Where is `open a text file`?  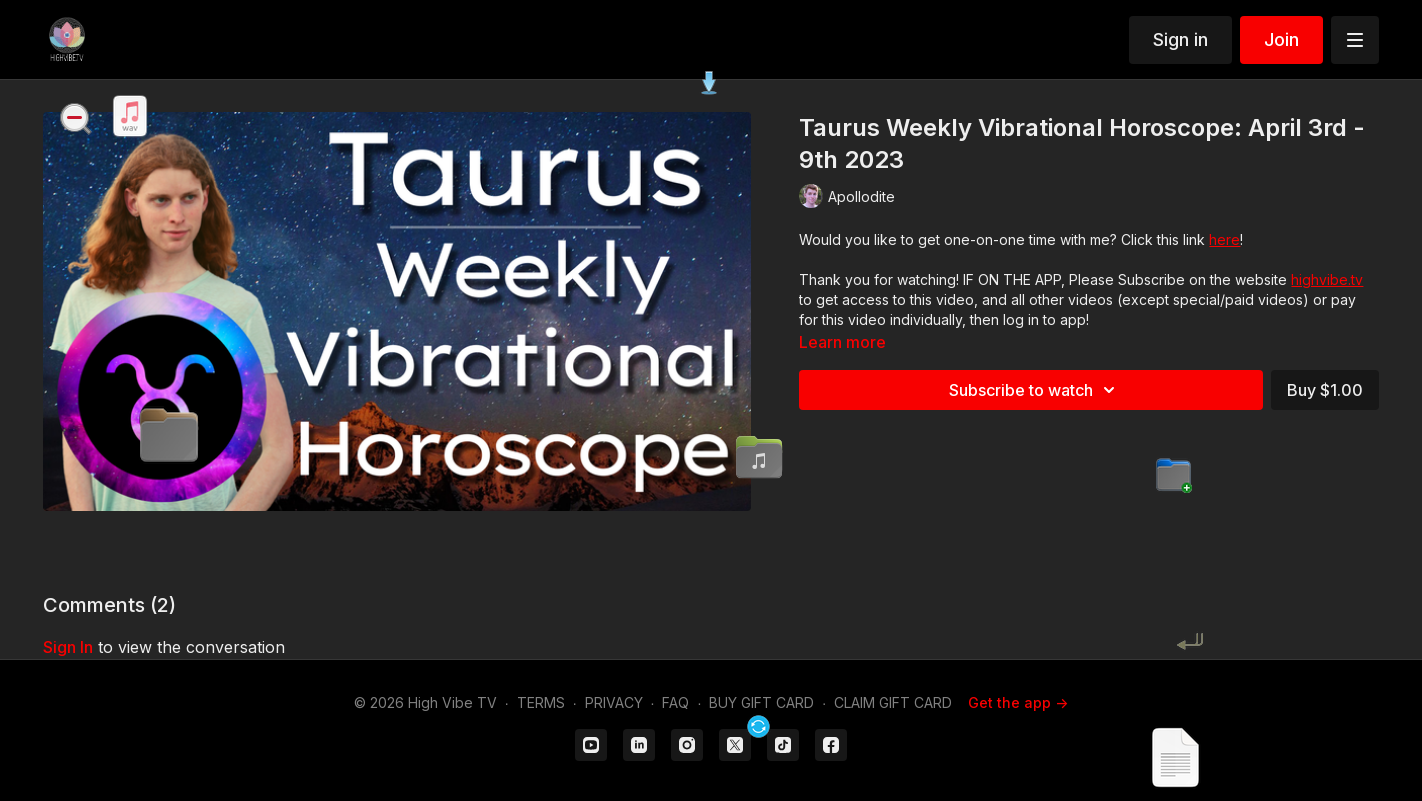
open a text file is located at coordinates (1175, 757).